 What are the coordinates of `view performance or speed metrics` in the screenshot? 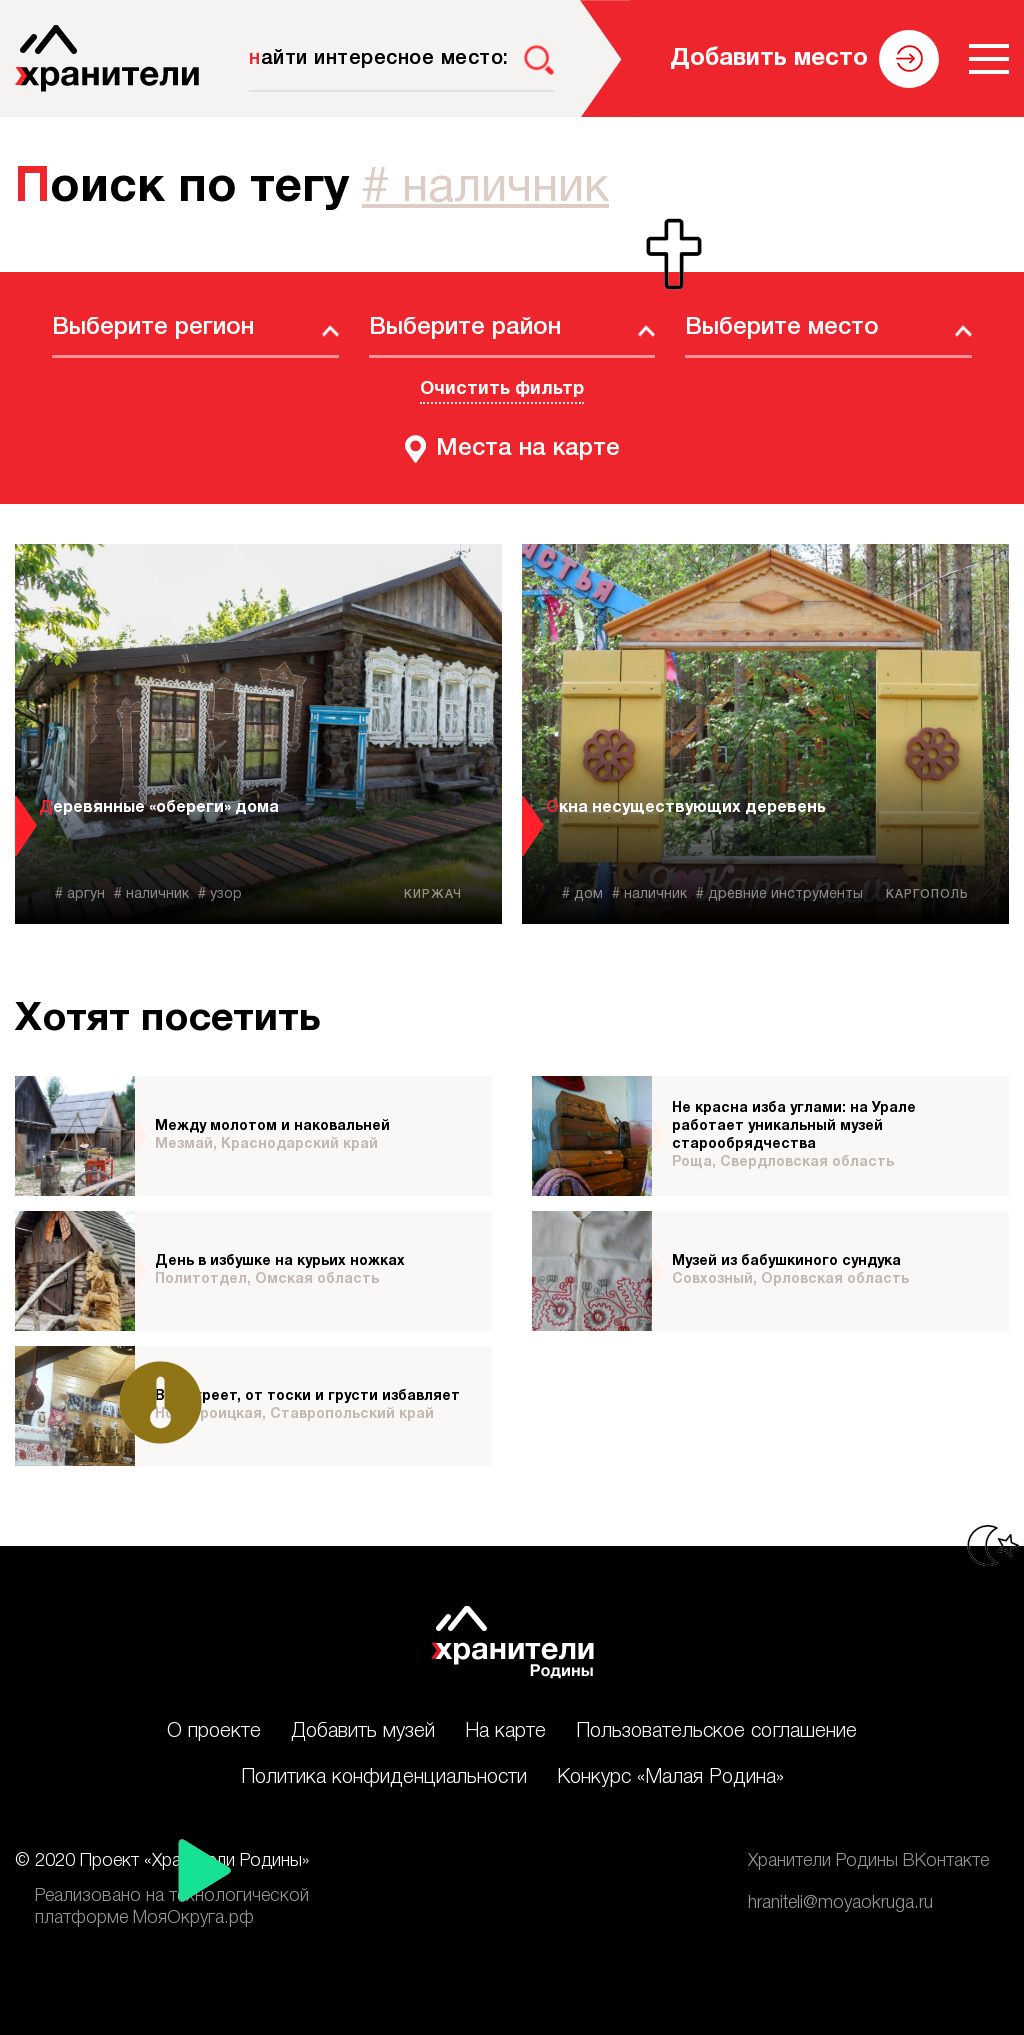 It's located at (160, 1402).